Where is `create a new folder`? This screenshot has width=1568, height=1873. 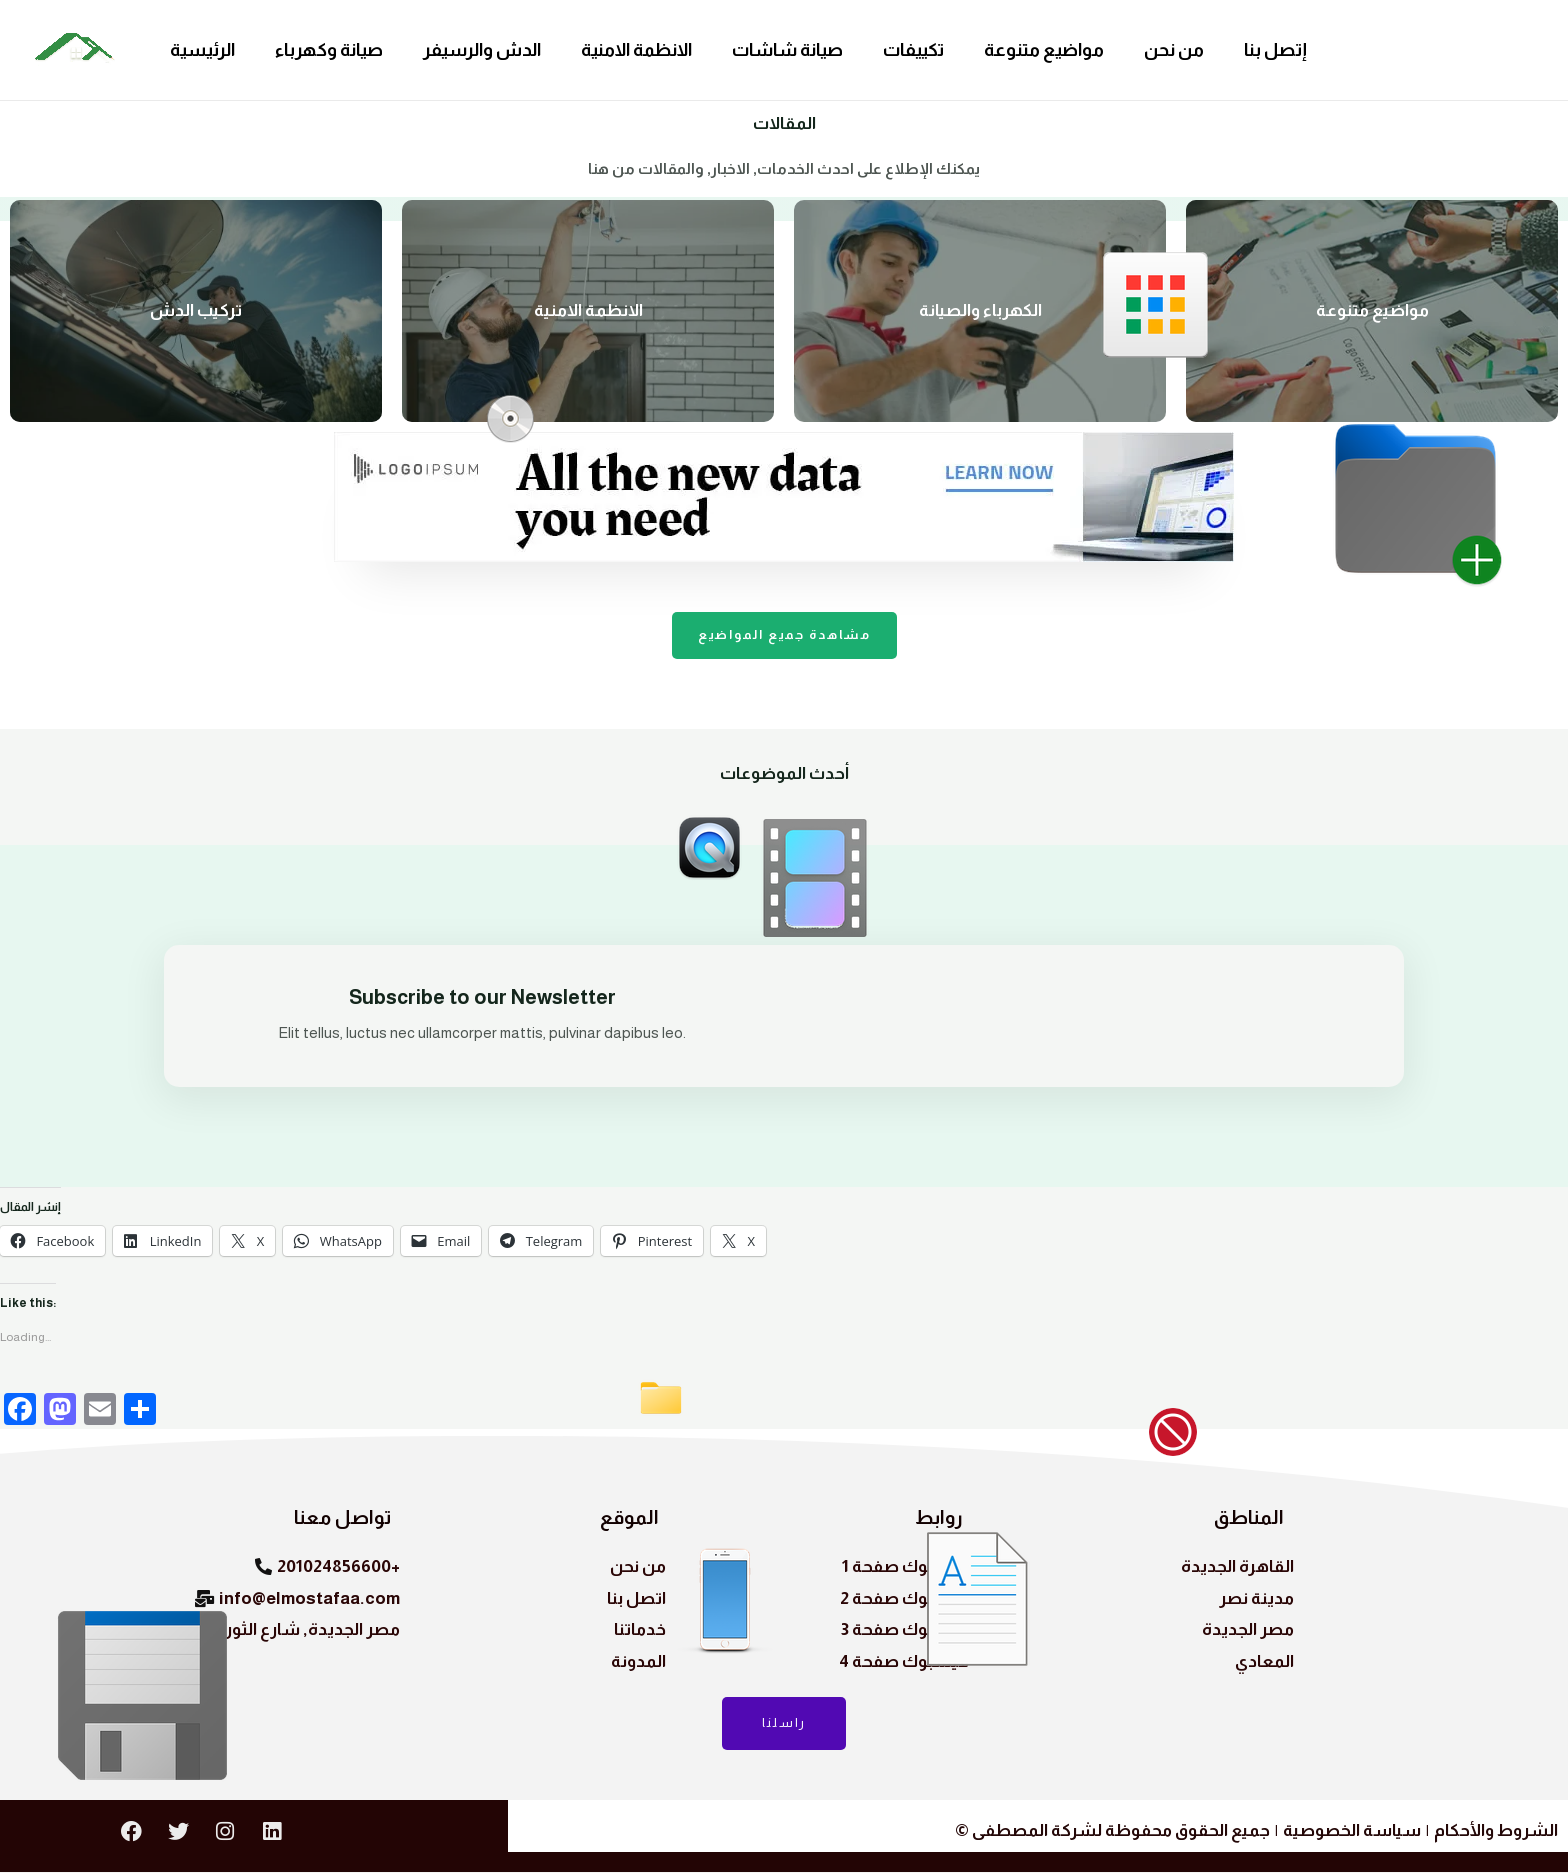 create a new folder is located at coordinates (1415, 498).